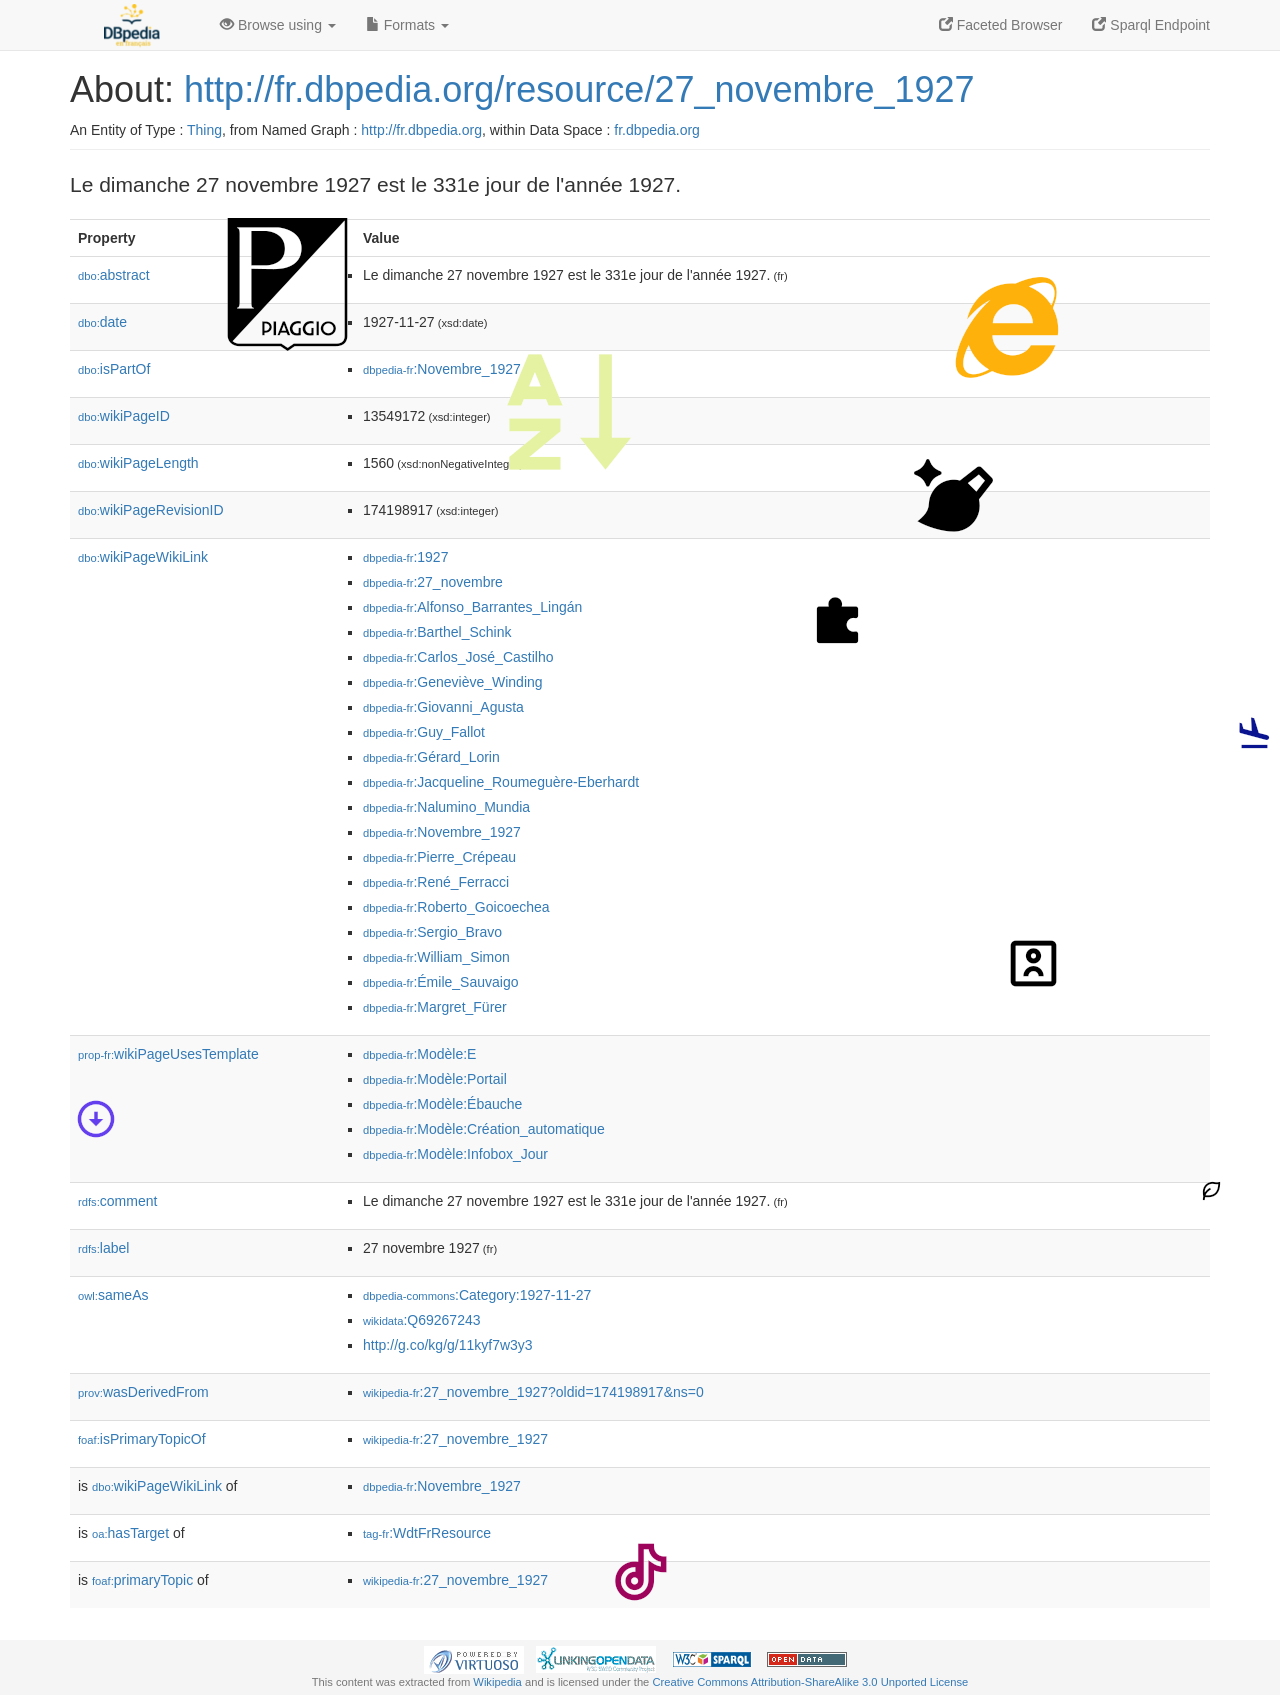  What do you see at coordinates (96, 1119) in the screenshot?
I see `download a file or content` at bounding box center [96, 1119].